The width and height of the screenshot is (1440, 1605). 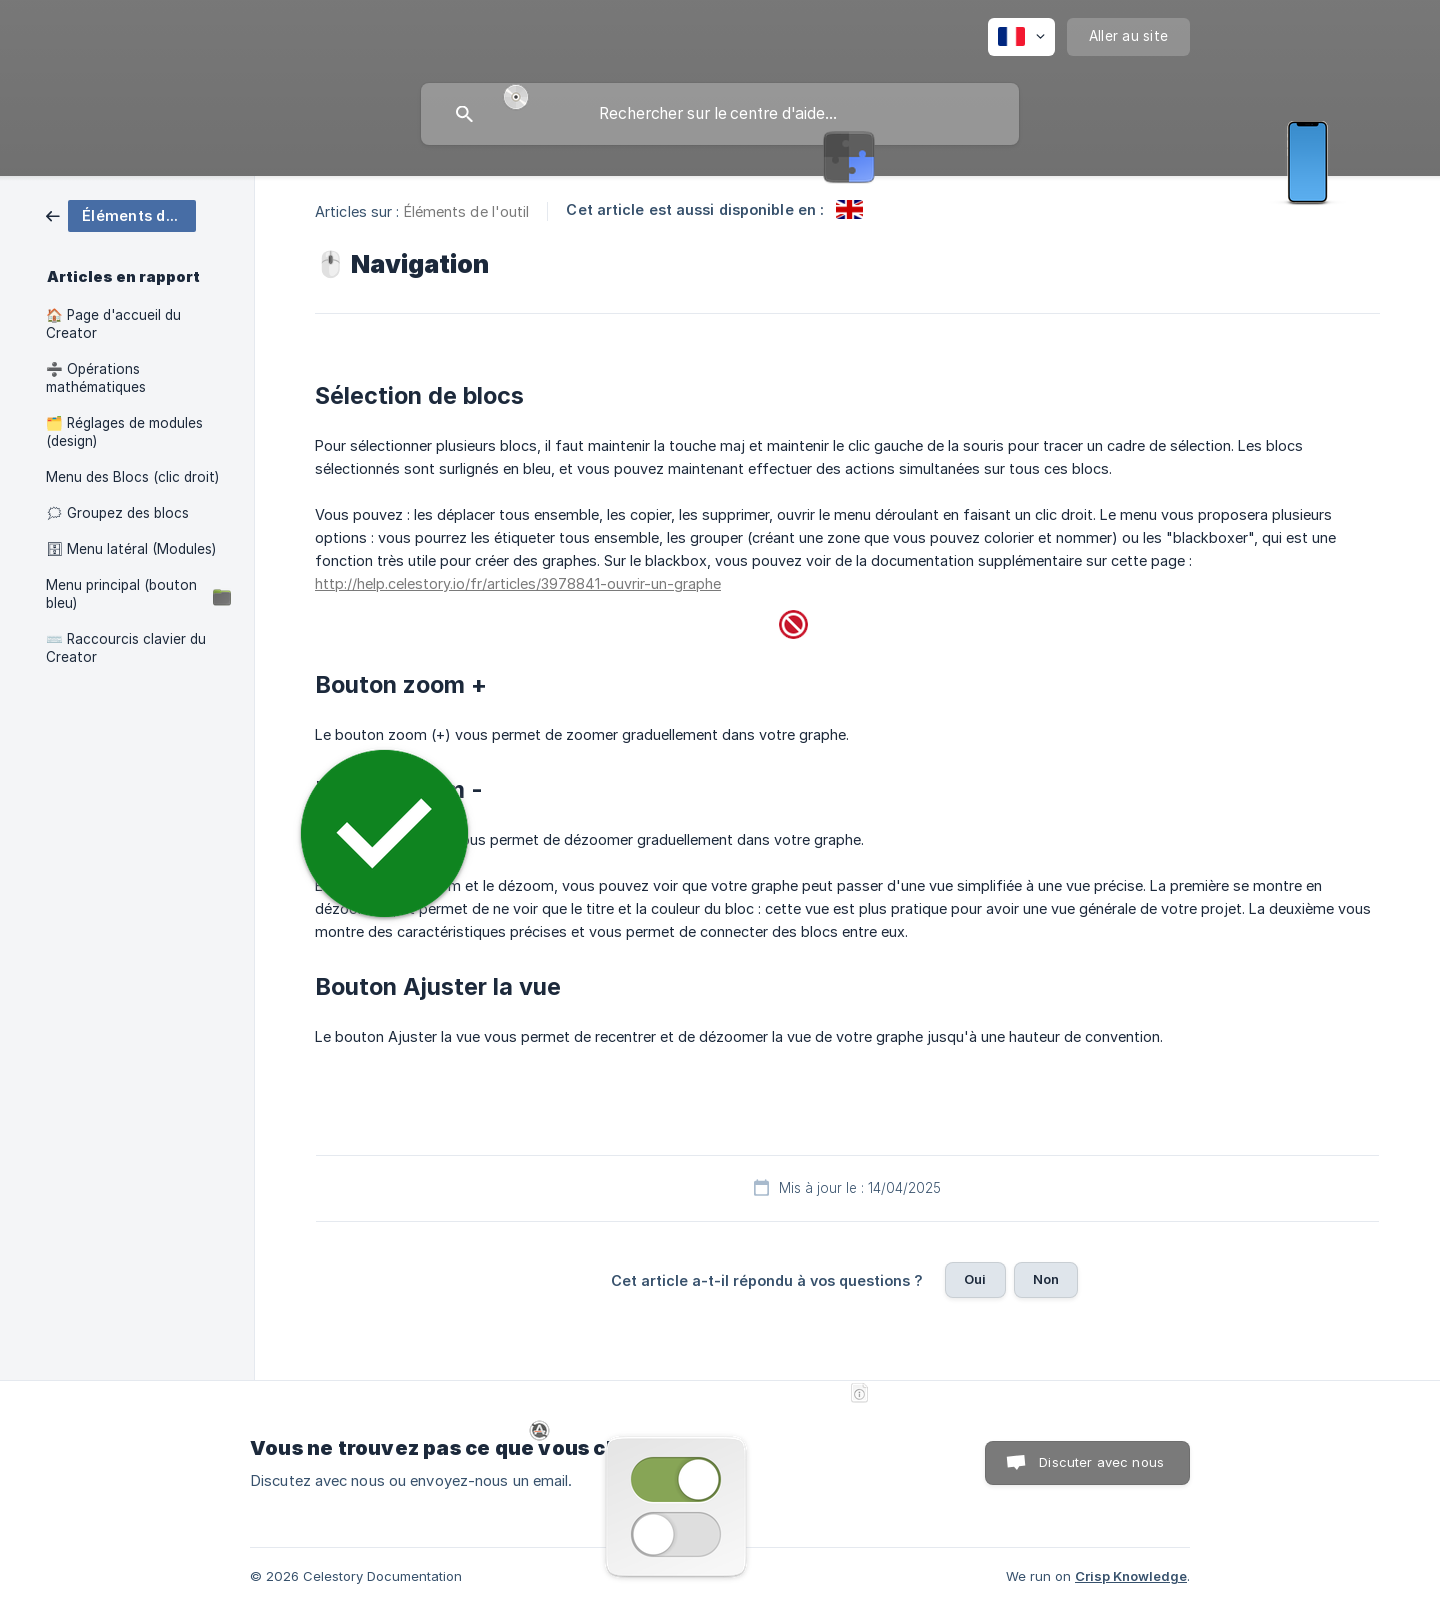 I want to click on clear or delete text from an input field, so click(x=793, y=624).